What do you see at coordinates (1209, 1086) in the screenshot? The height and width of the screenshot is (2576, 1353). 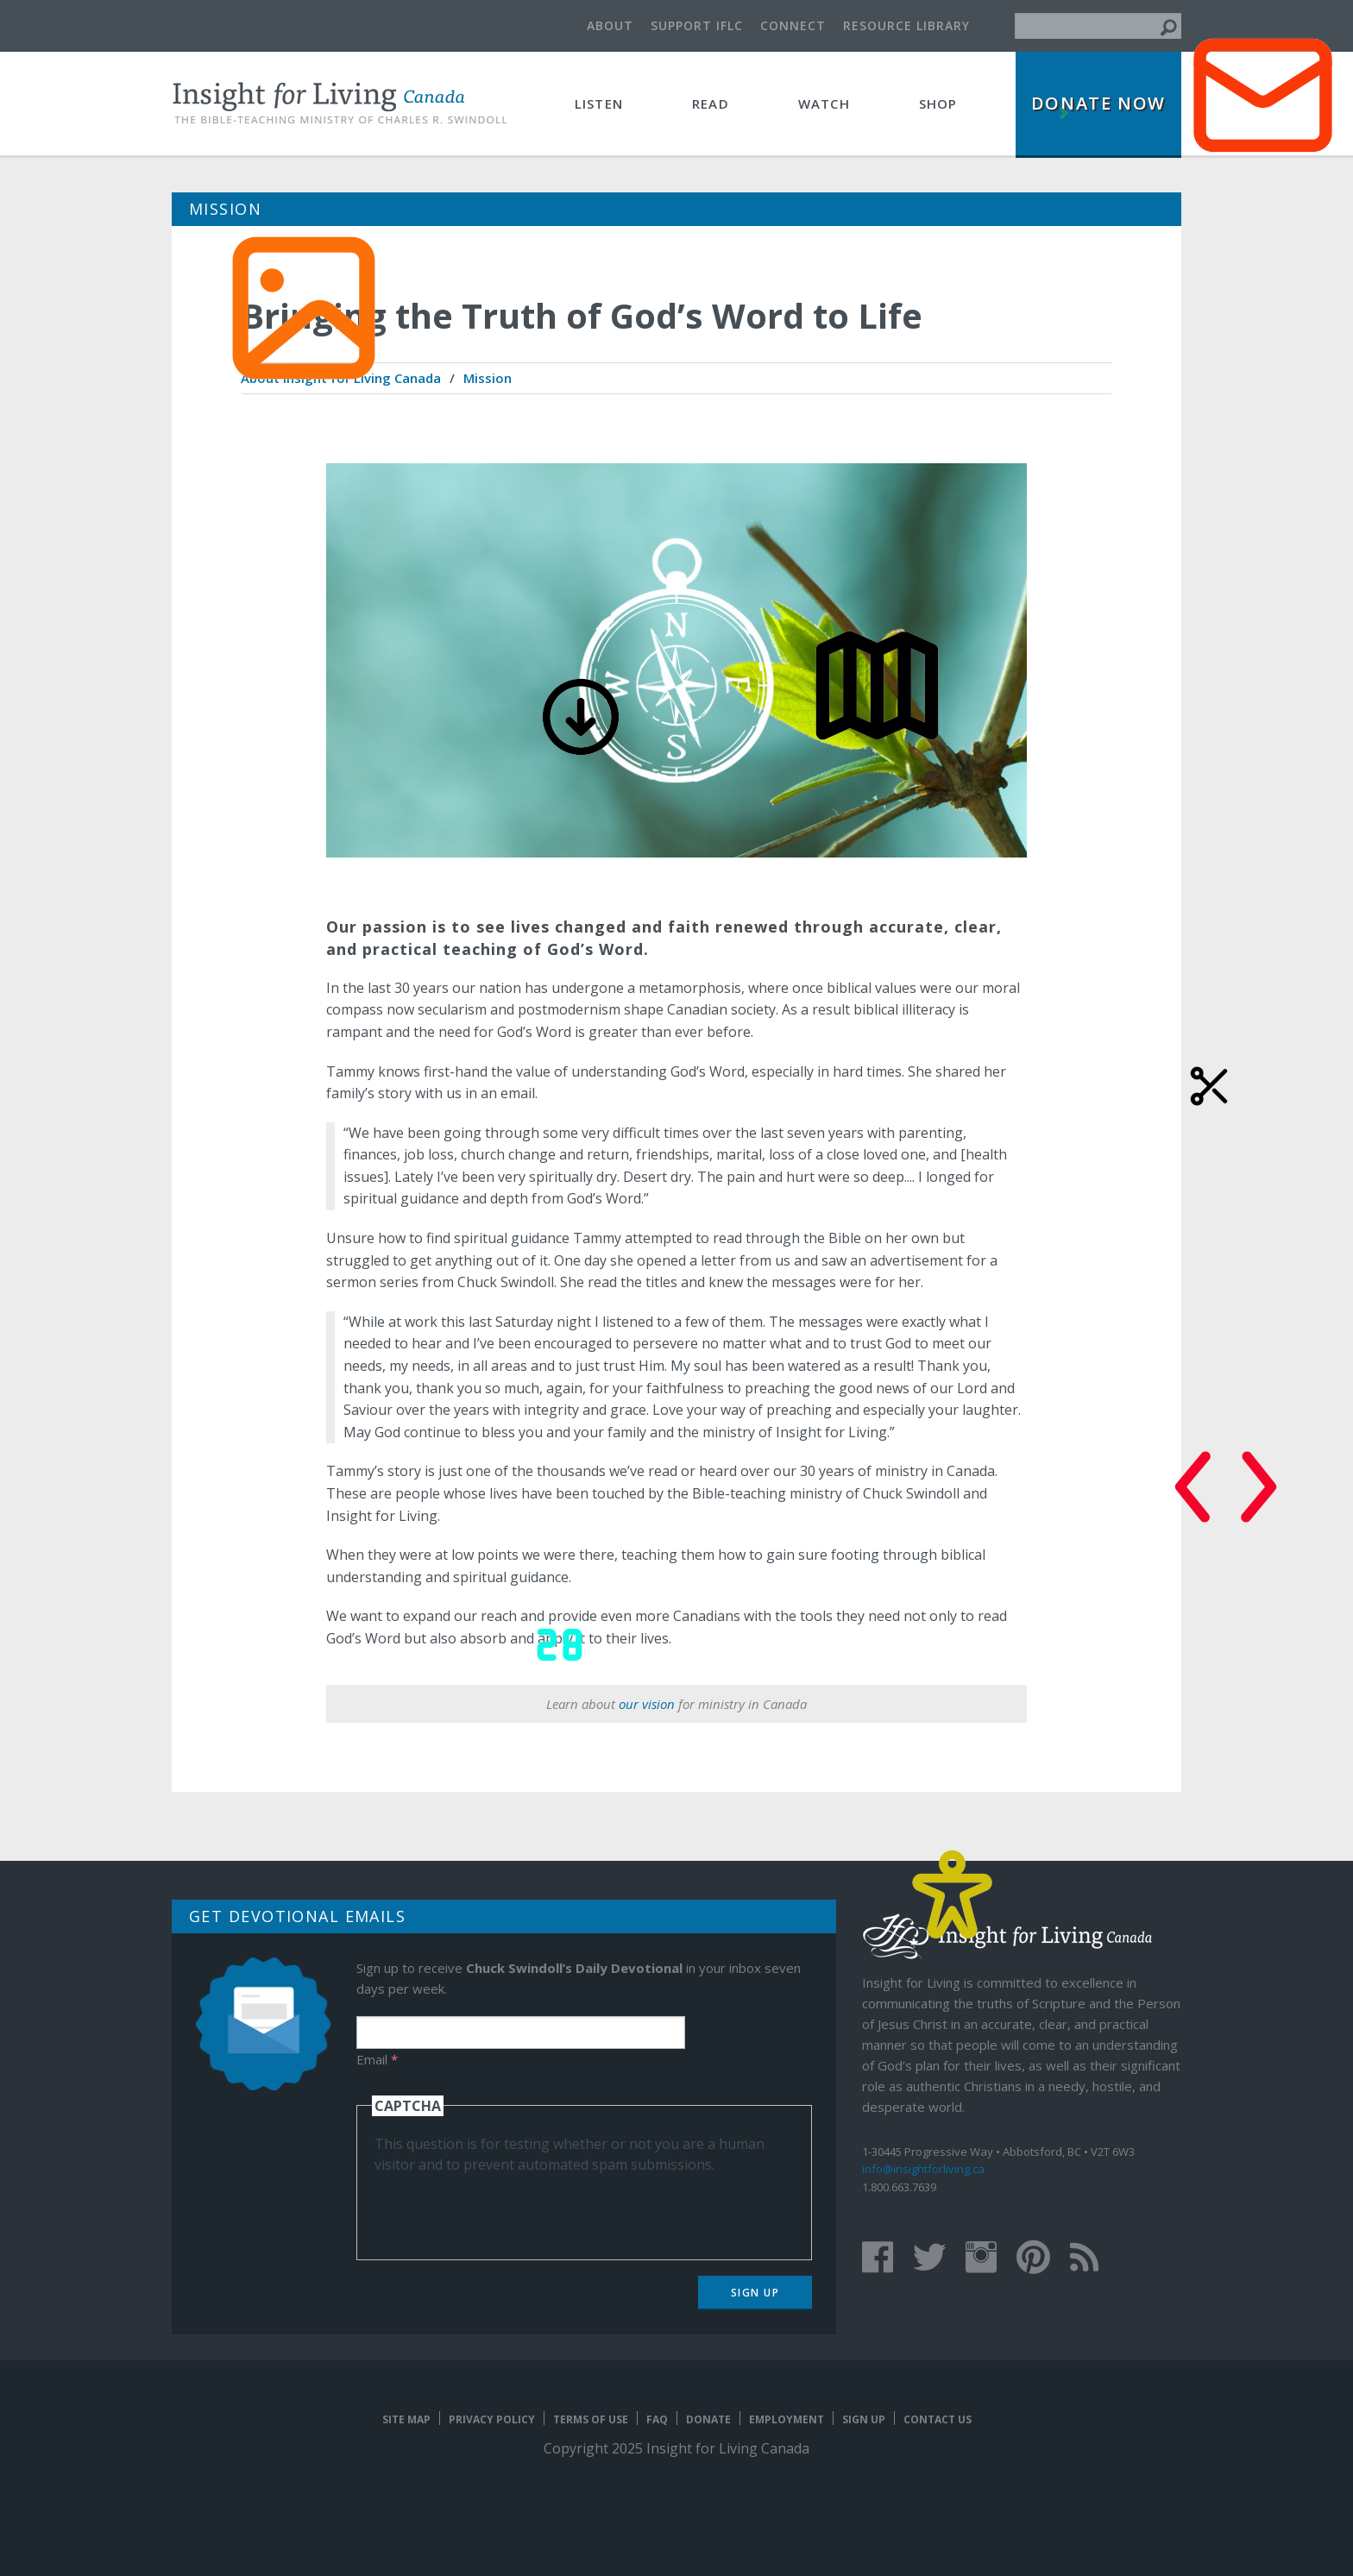 I see `cut selected content` at bounding box center [1209, 1086].